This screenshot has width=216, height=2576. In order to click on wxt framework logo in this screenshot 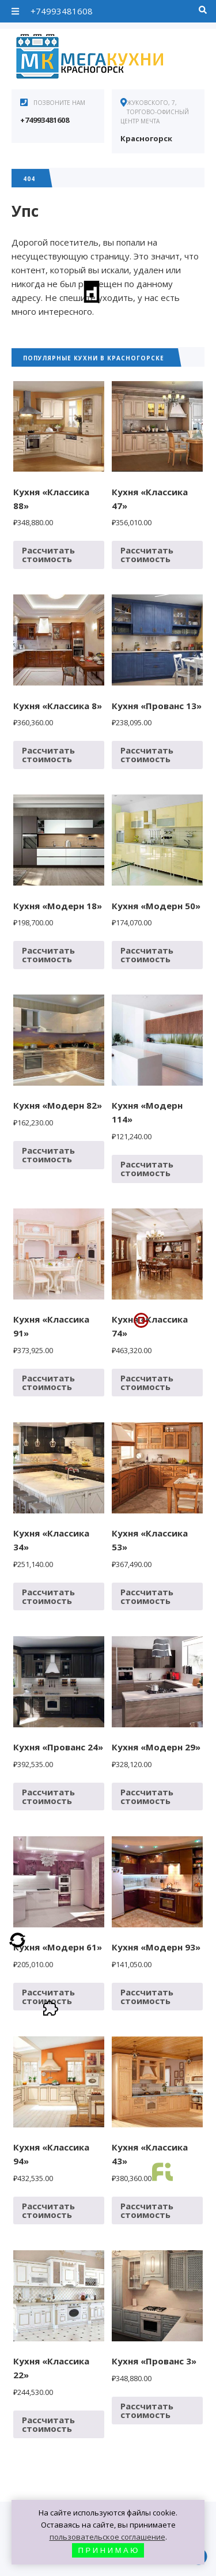, I will do `click(51, 2008)`.